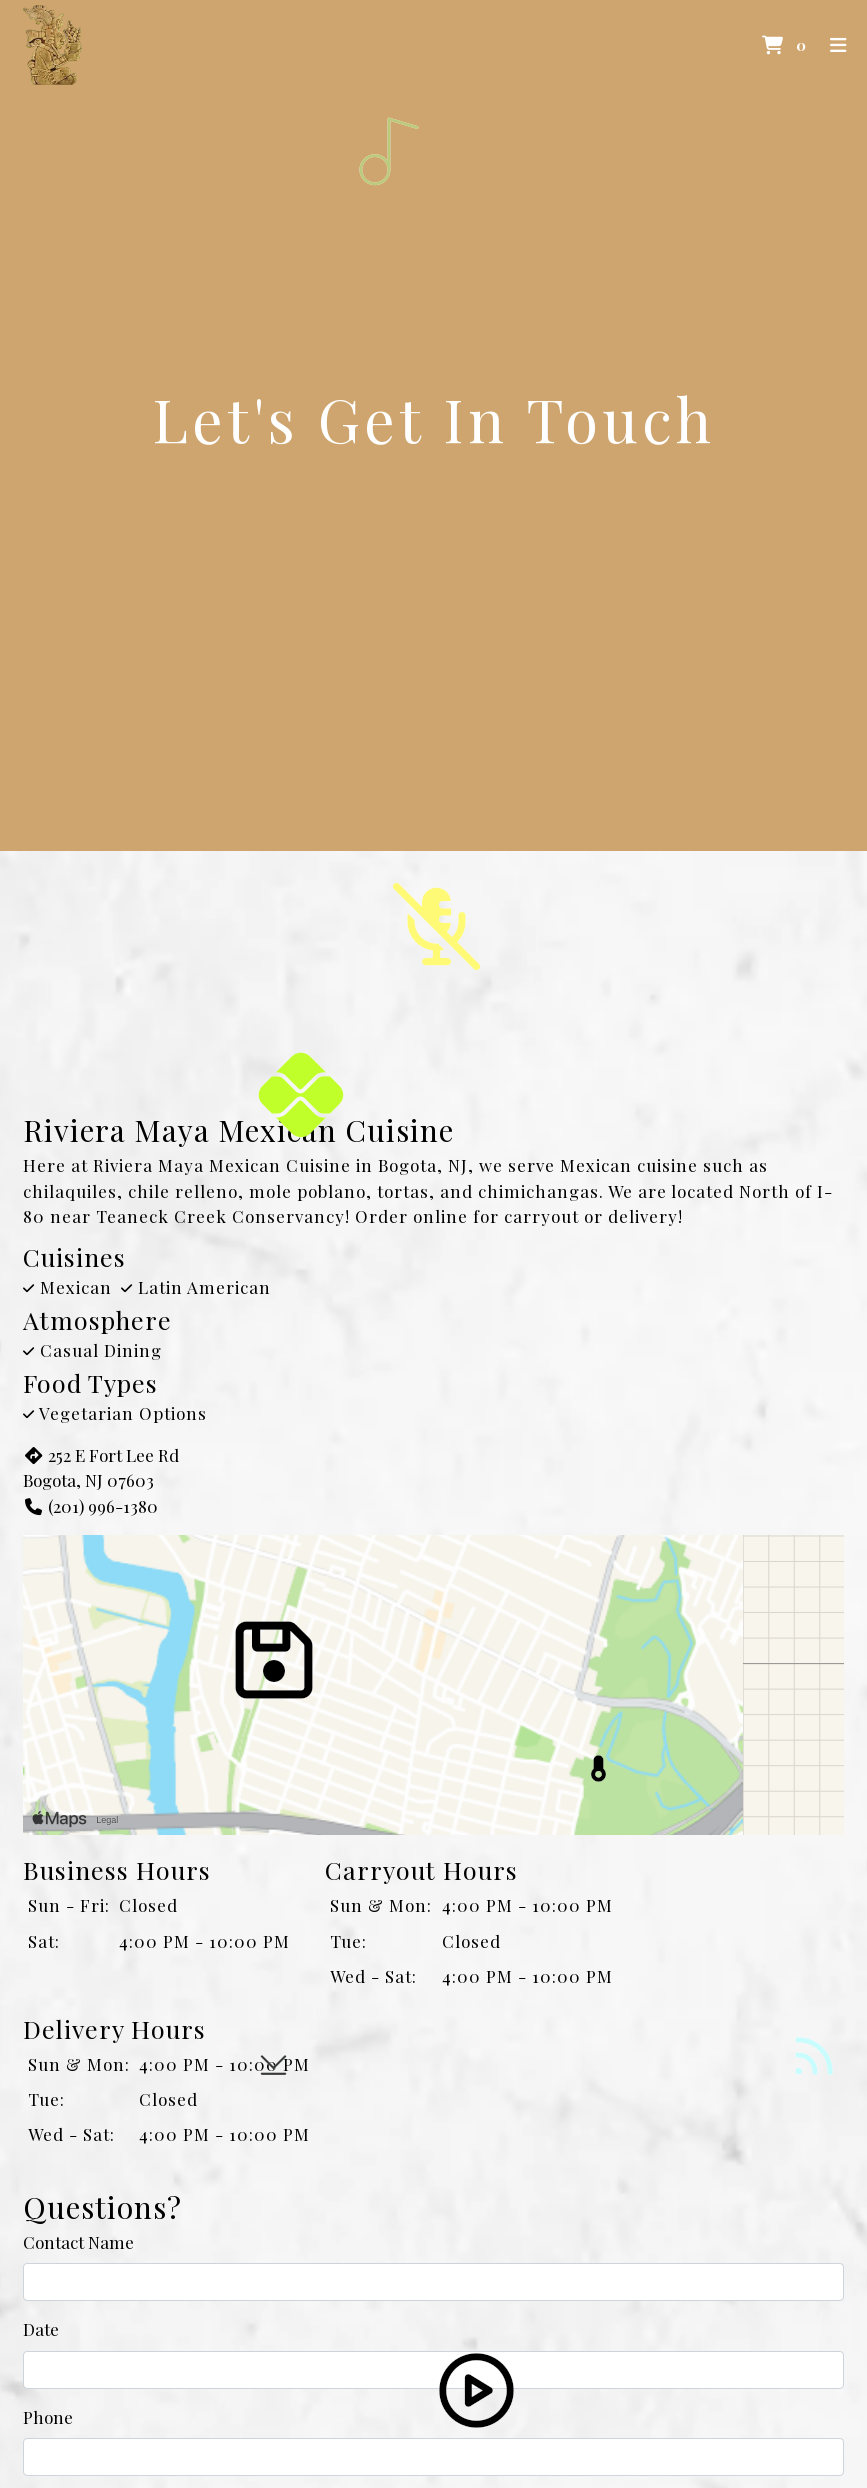 The width and height of the screenshot is (867, 2488). What do you see at coordinates (273, 2064) in the screenshot?
I see `scroll to bottom of page or content` at bounding box center [273, 2064].